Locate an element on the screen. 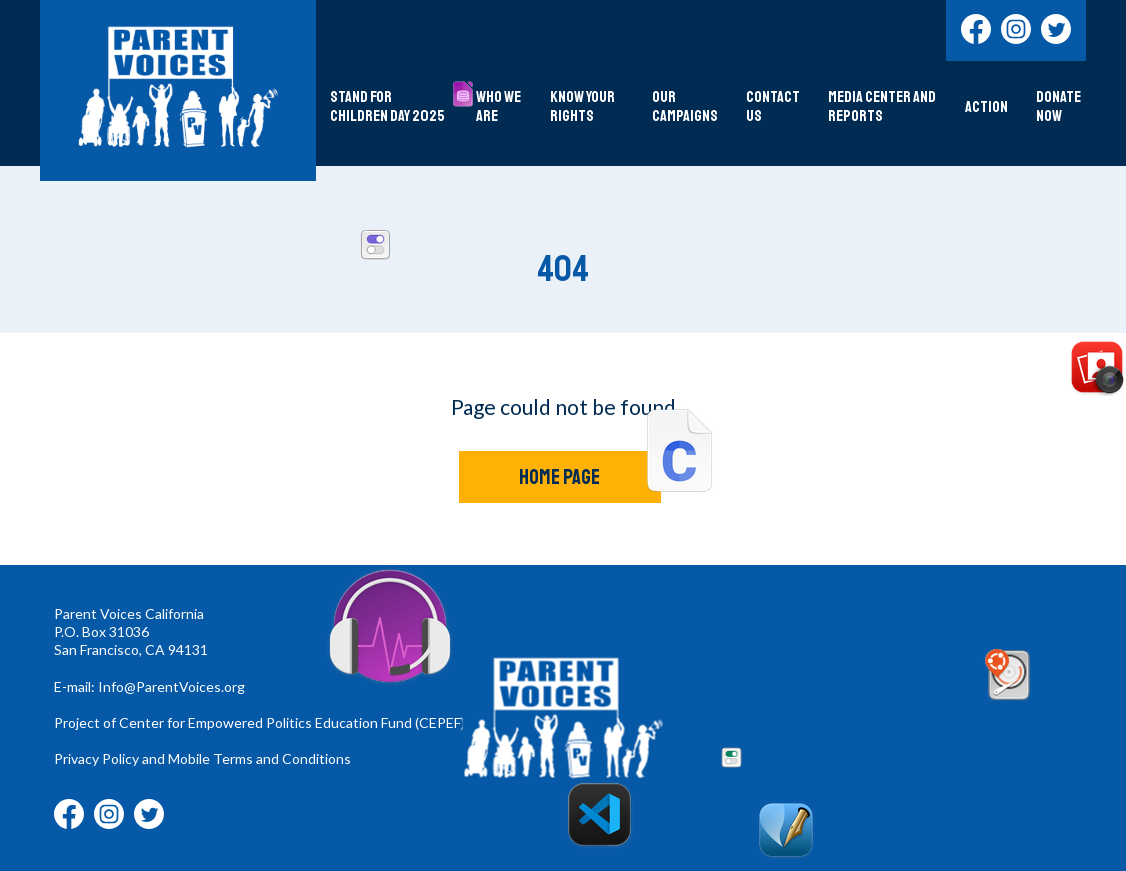 The width and height of the screenshot is (1126, 871). a C programming language source file is located at coordinates (679, 450).